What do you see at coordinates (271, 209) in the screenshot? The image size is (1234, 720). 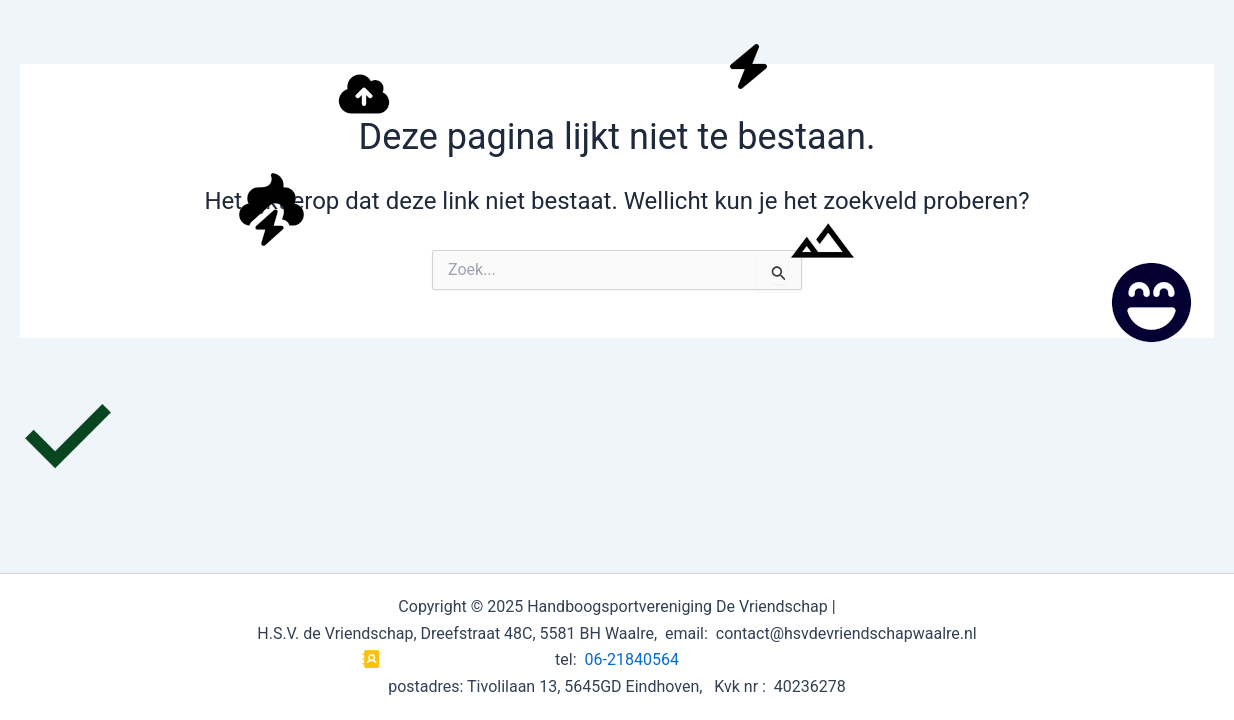 I see `indicates a system error or crash` at bounding box center [271, 209].